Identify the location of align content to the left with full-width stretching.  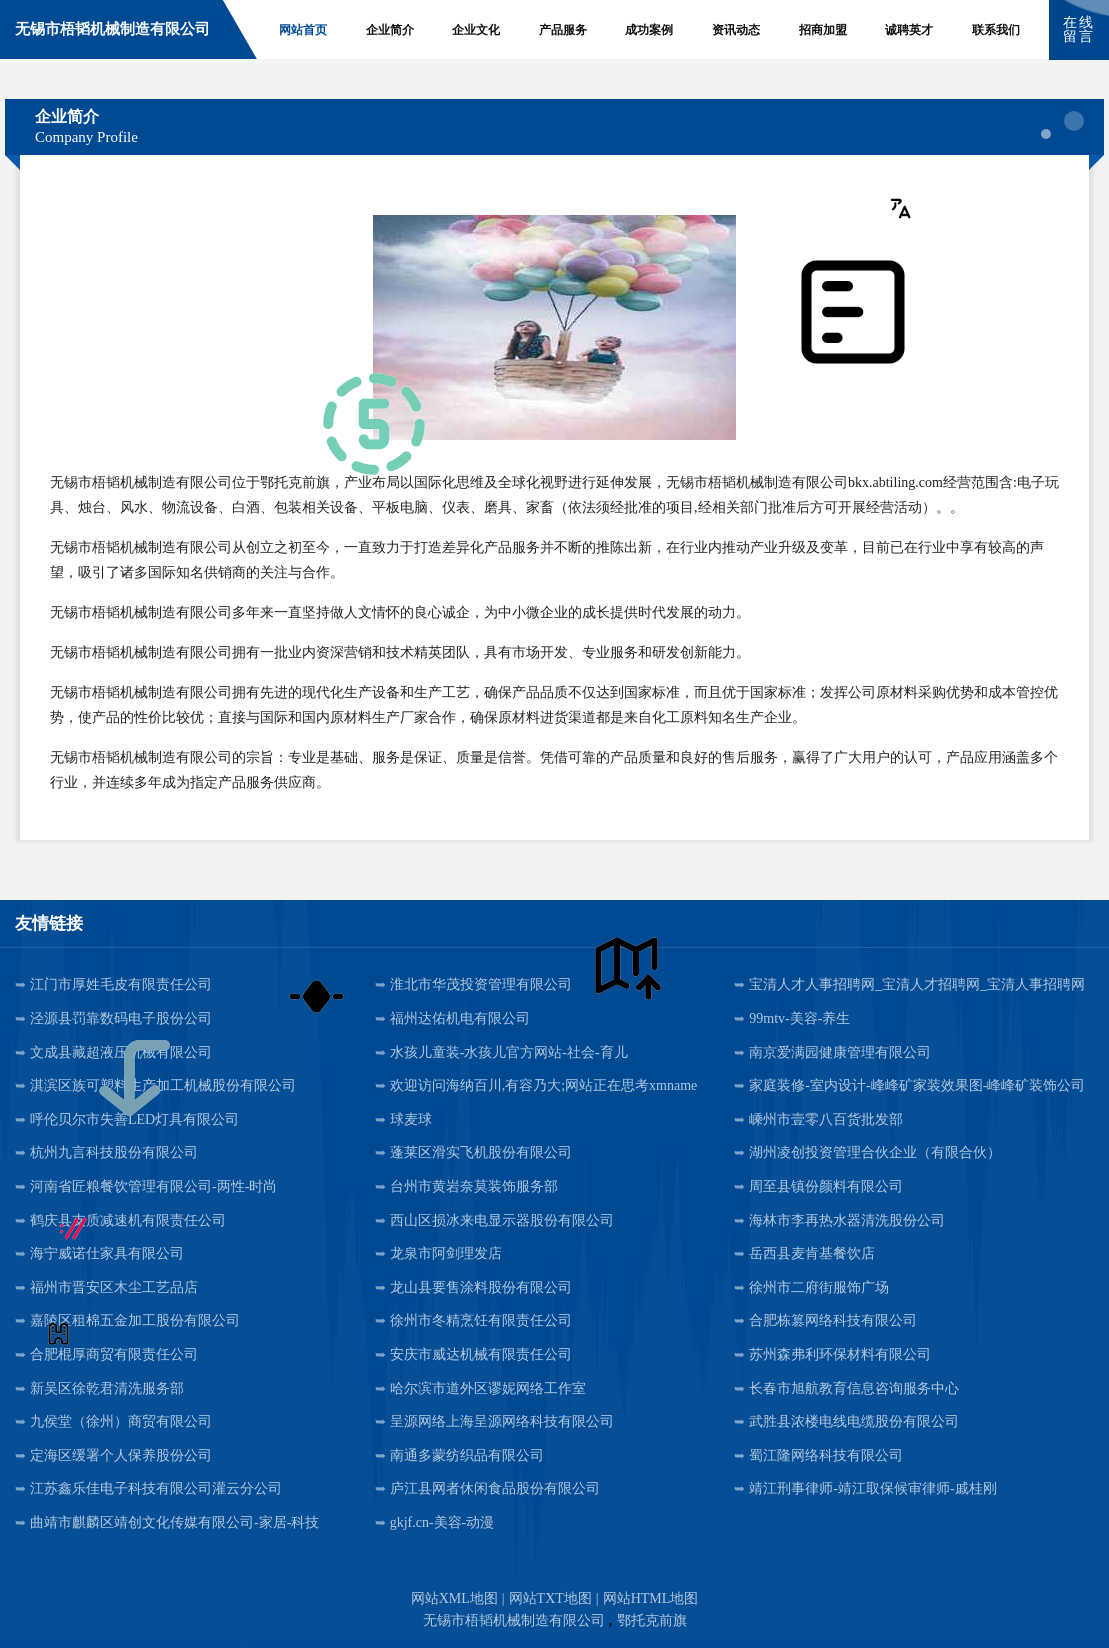
(853, 312).